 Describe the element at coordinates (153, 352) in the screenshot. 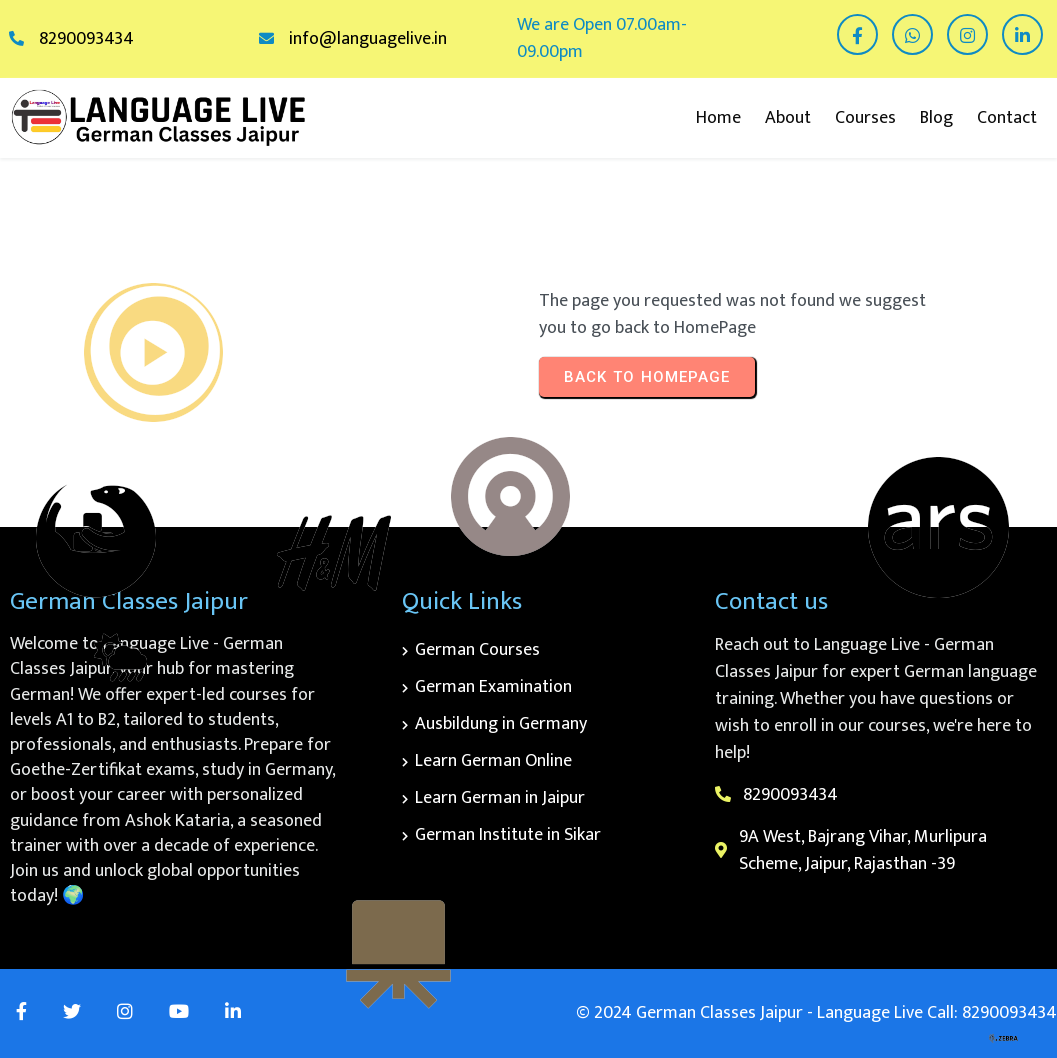

I see `open mpv media player` at that location.